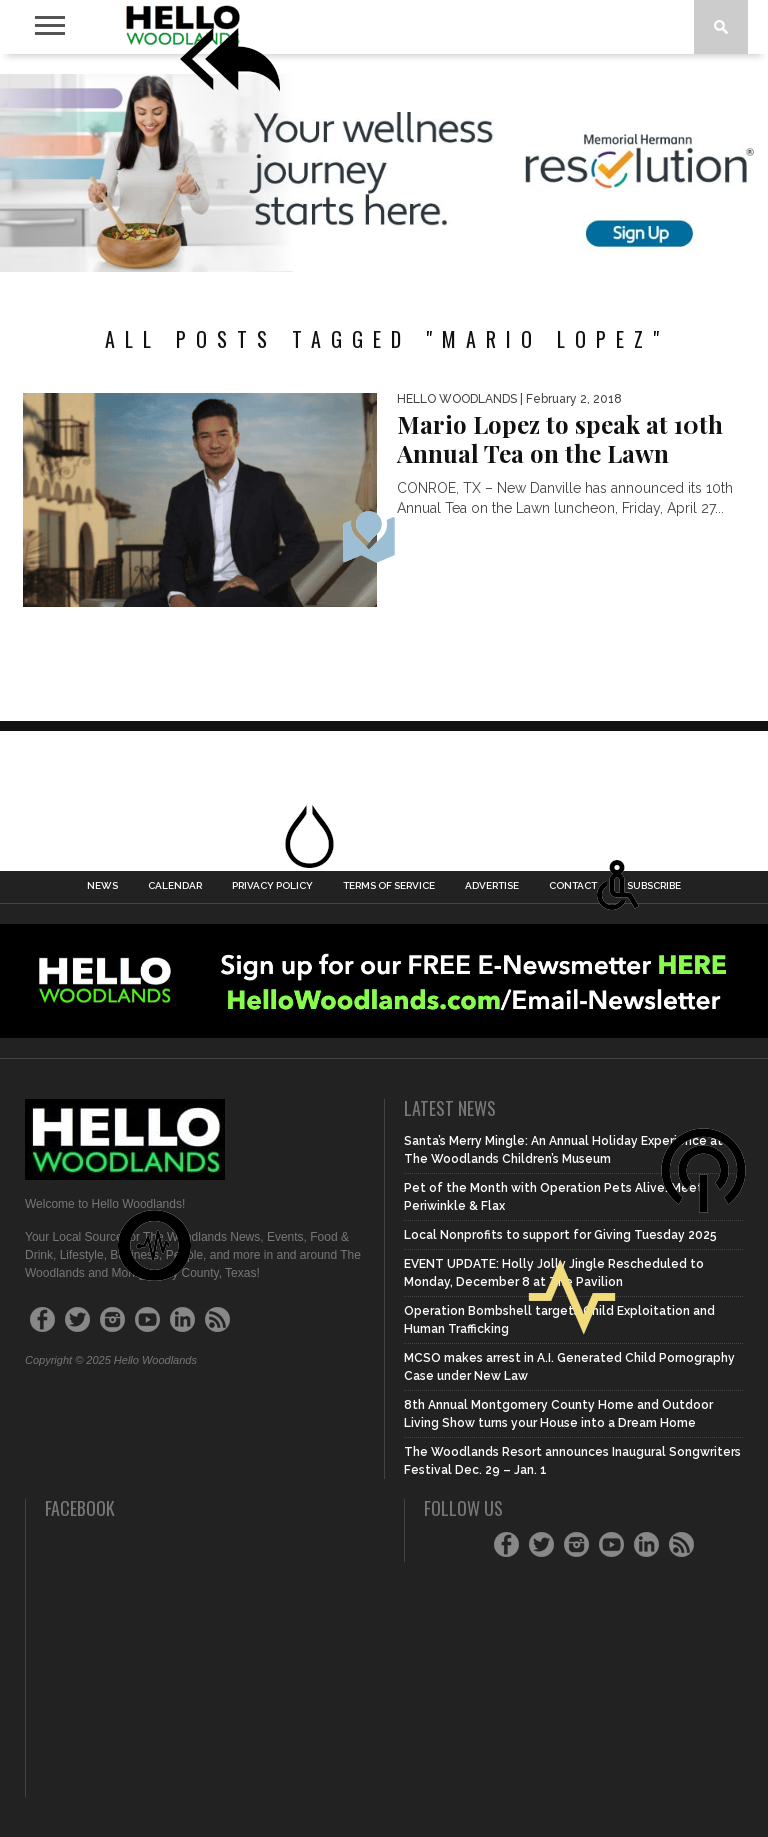  Describe the element at coordinates (703, 1170) in the screenshot. I see `indicates network signal or broadcast strength` at that location.